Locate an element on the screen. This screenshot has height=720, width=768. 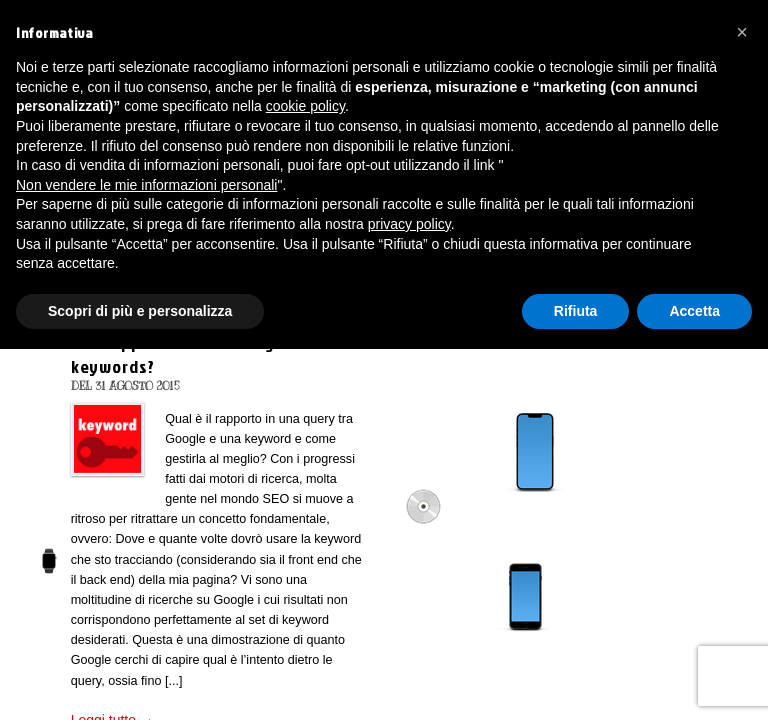
indicates a DVD-ROM drive or disc is located at coordinates (423, 506).